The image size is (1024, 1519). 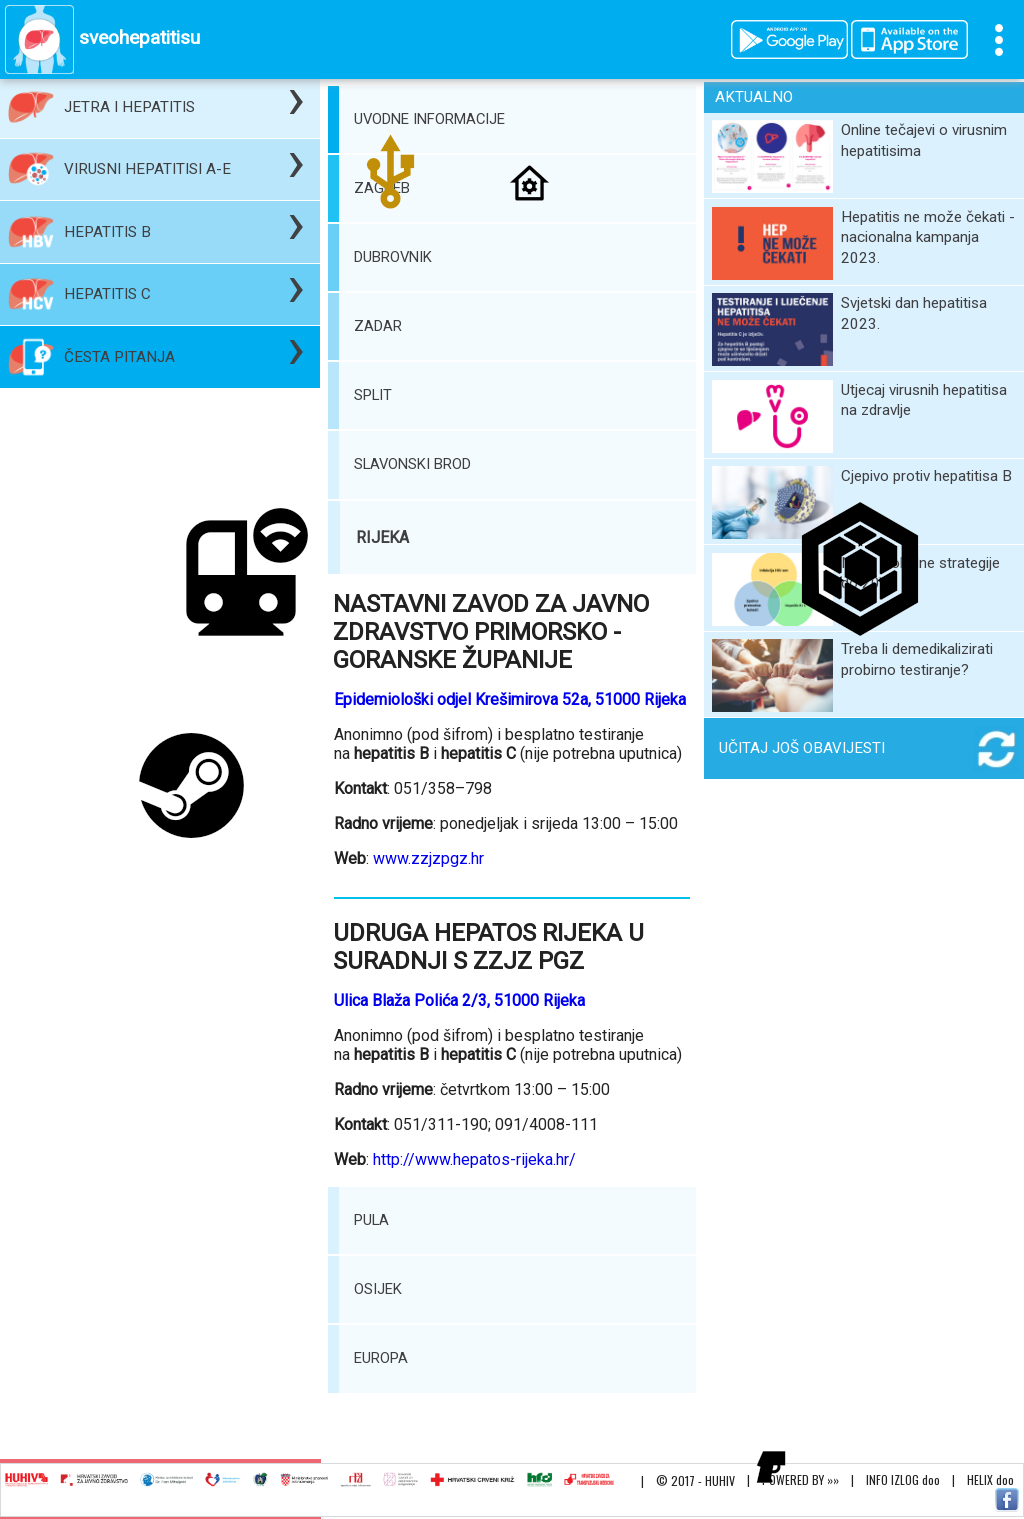 I want to click on indicates wifi availability on subway or transit, so click(x=241, y=575).